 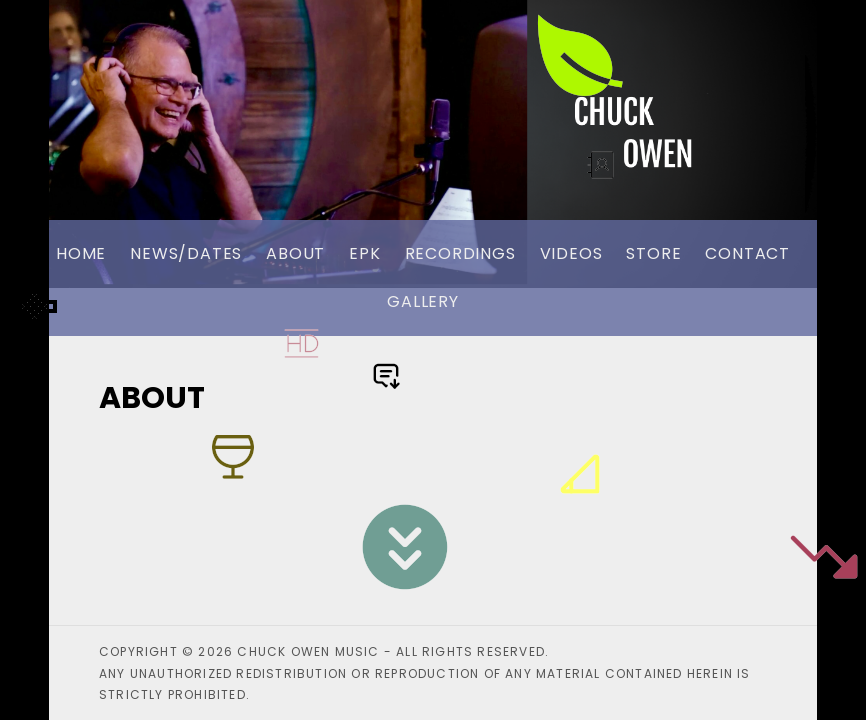 I want to click on indicates weak cellular signal strength (2 bars), so click(x=580, y=474).